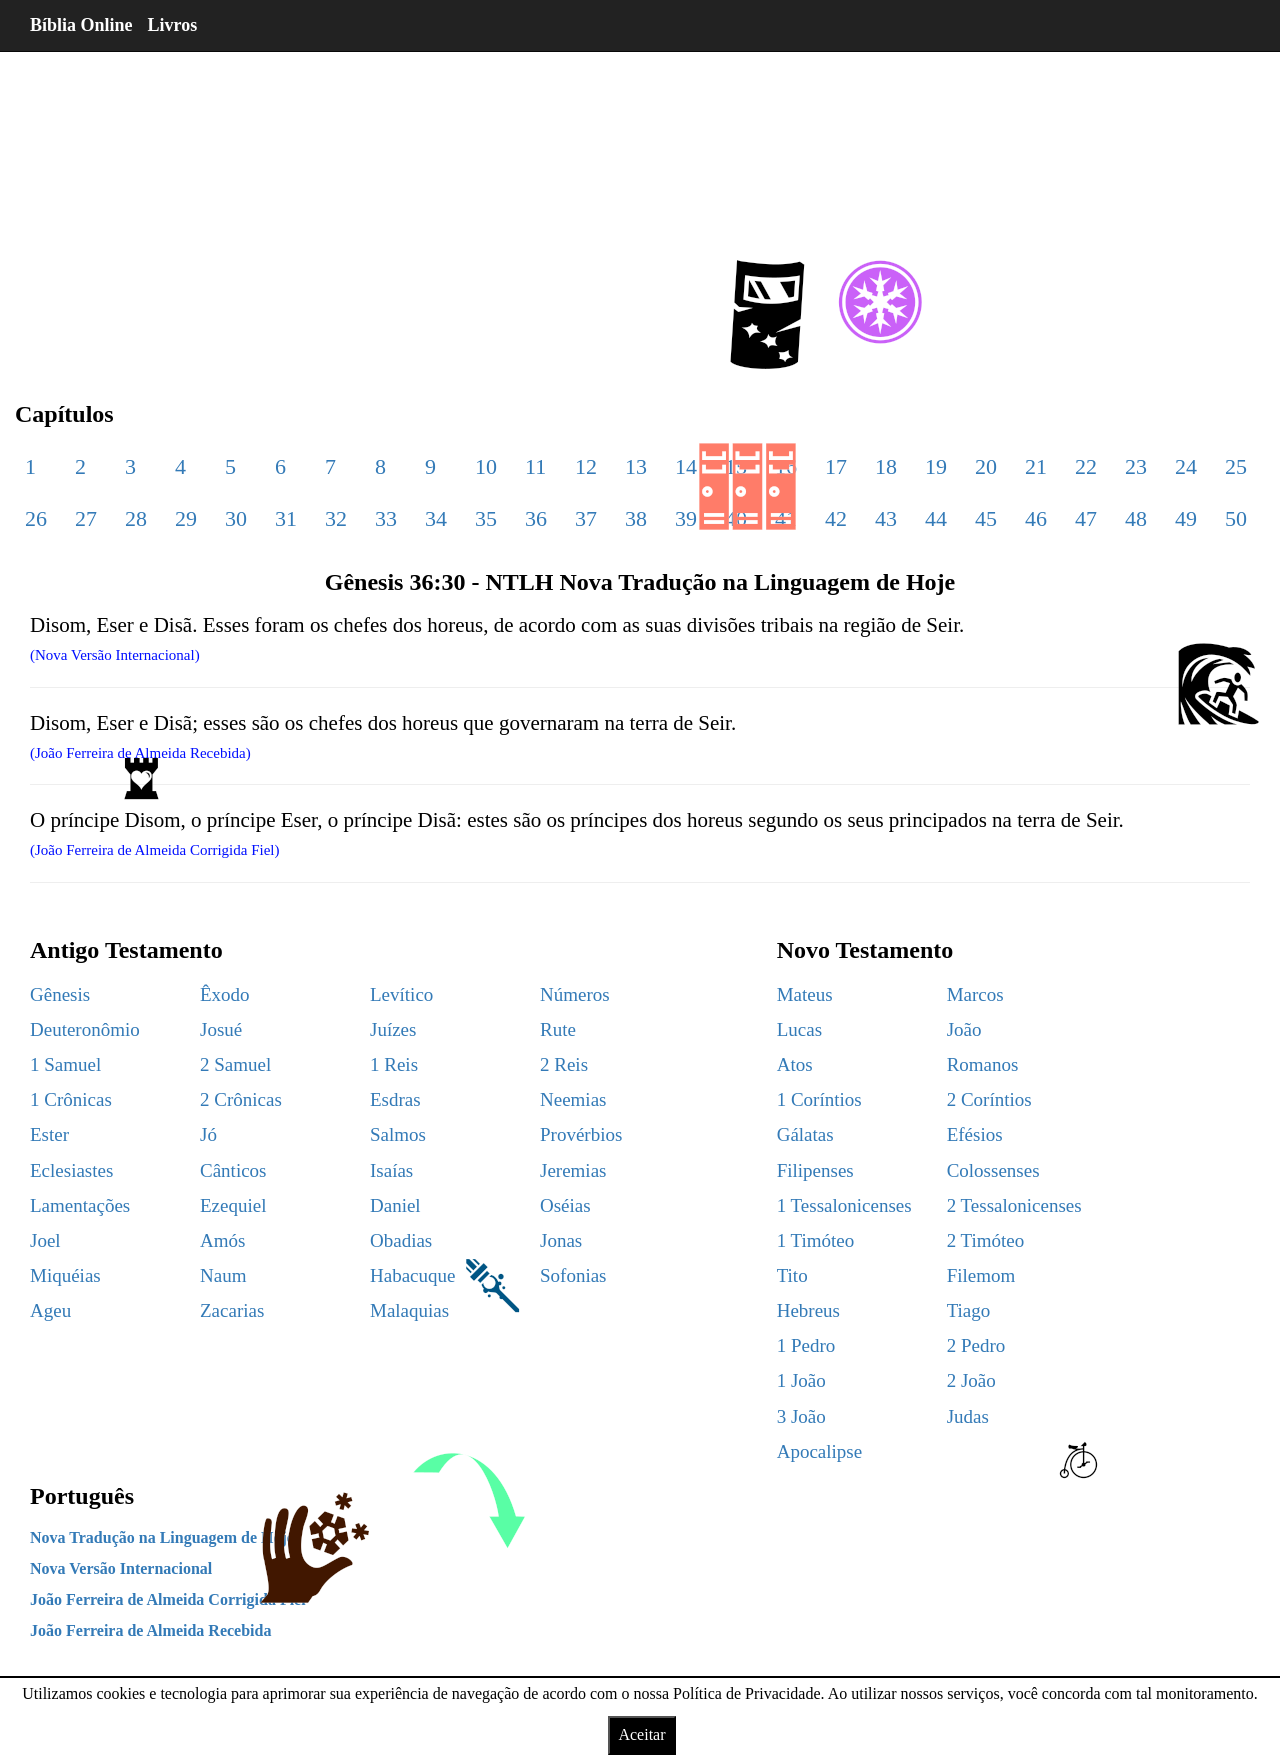 The height and width of the screenshot is (1760, 1280). I want to click on activate ice or frost ability, so click(880, 302).